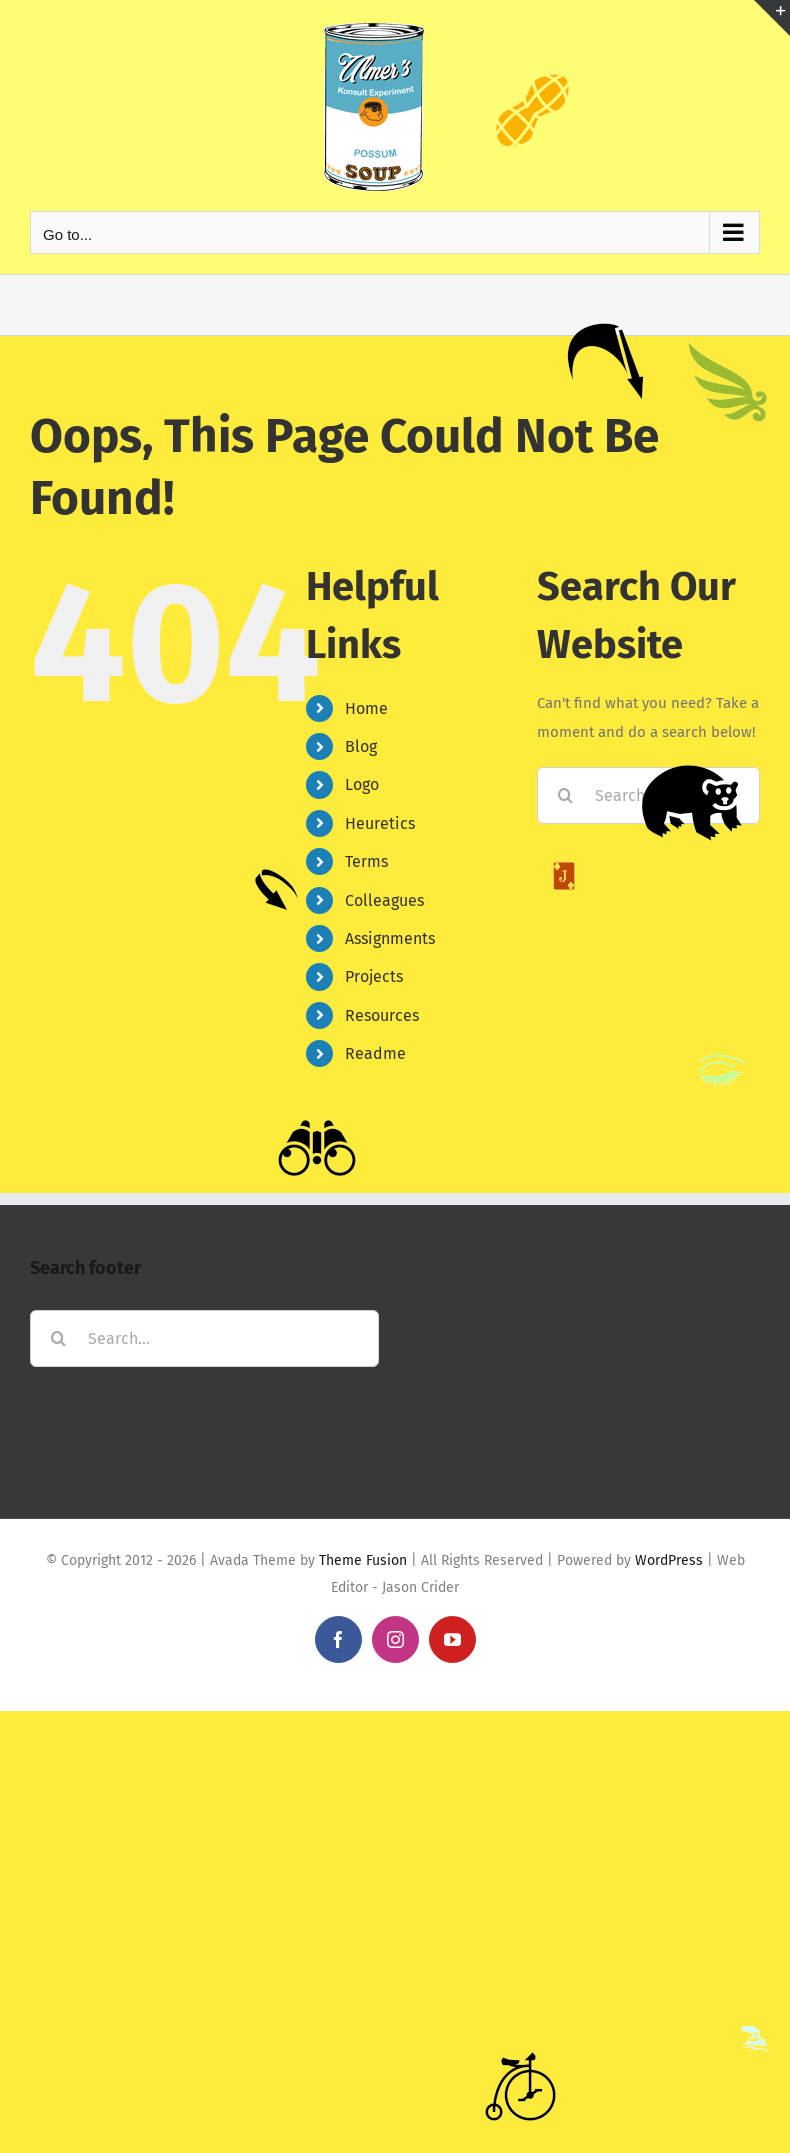 Image resolution: width=790 pixels, height=2153 pixels. I want to click on search or explore content, so click(317, 1148).